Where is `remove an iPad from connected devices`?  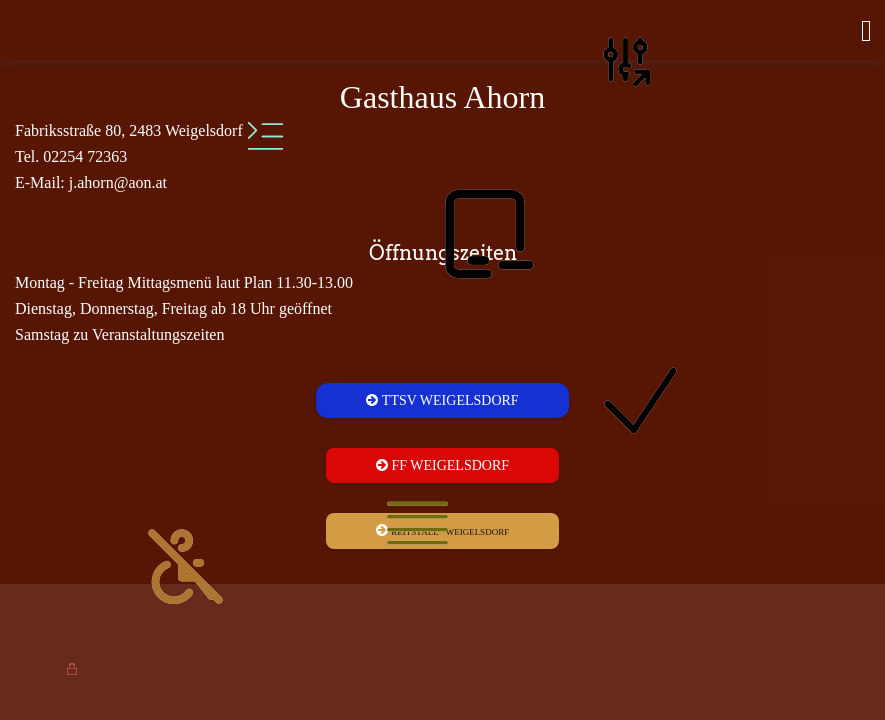
remove an iPad from connected devices is located at coordinates (485, 234).